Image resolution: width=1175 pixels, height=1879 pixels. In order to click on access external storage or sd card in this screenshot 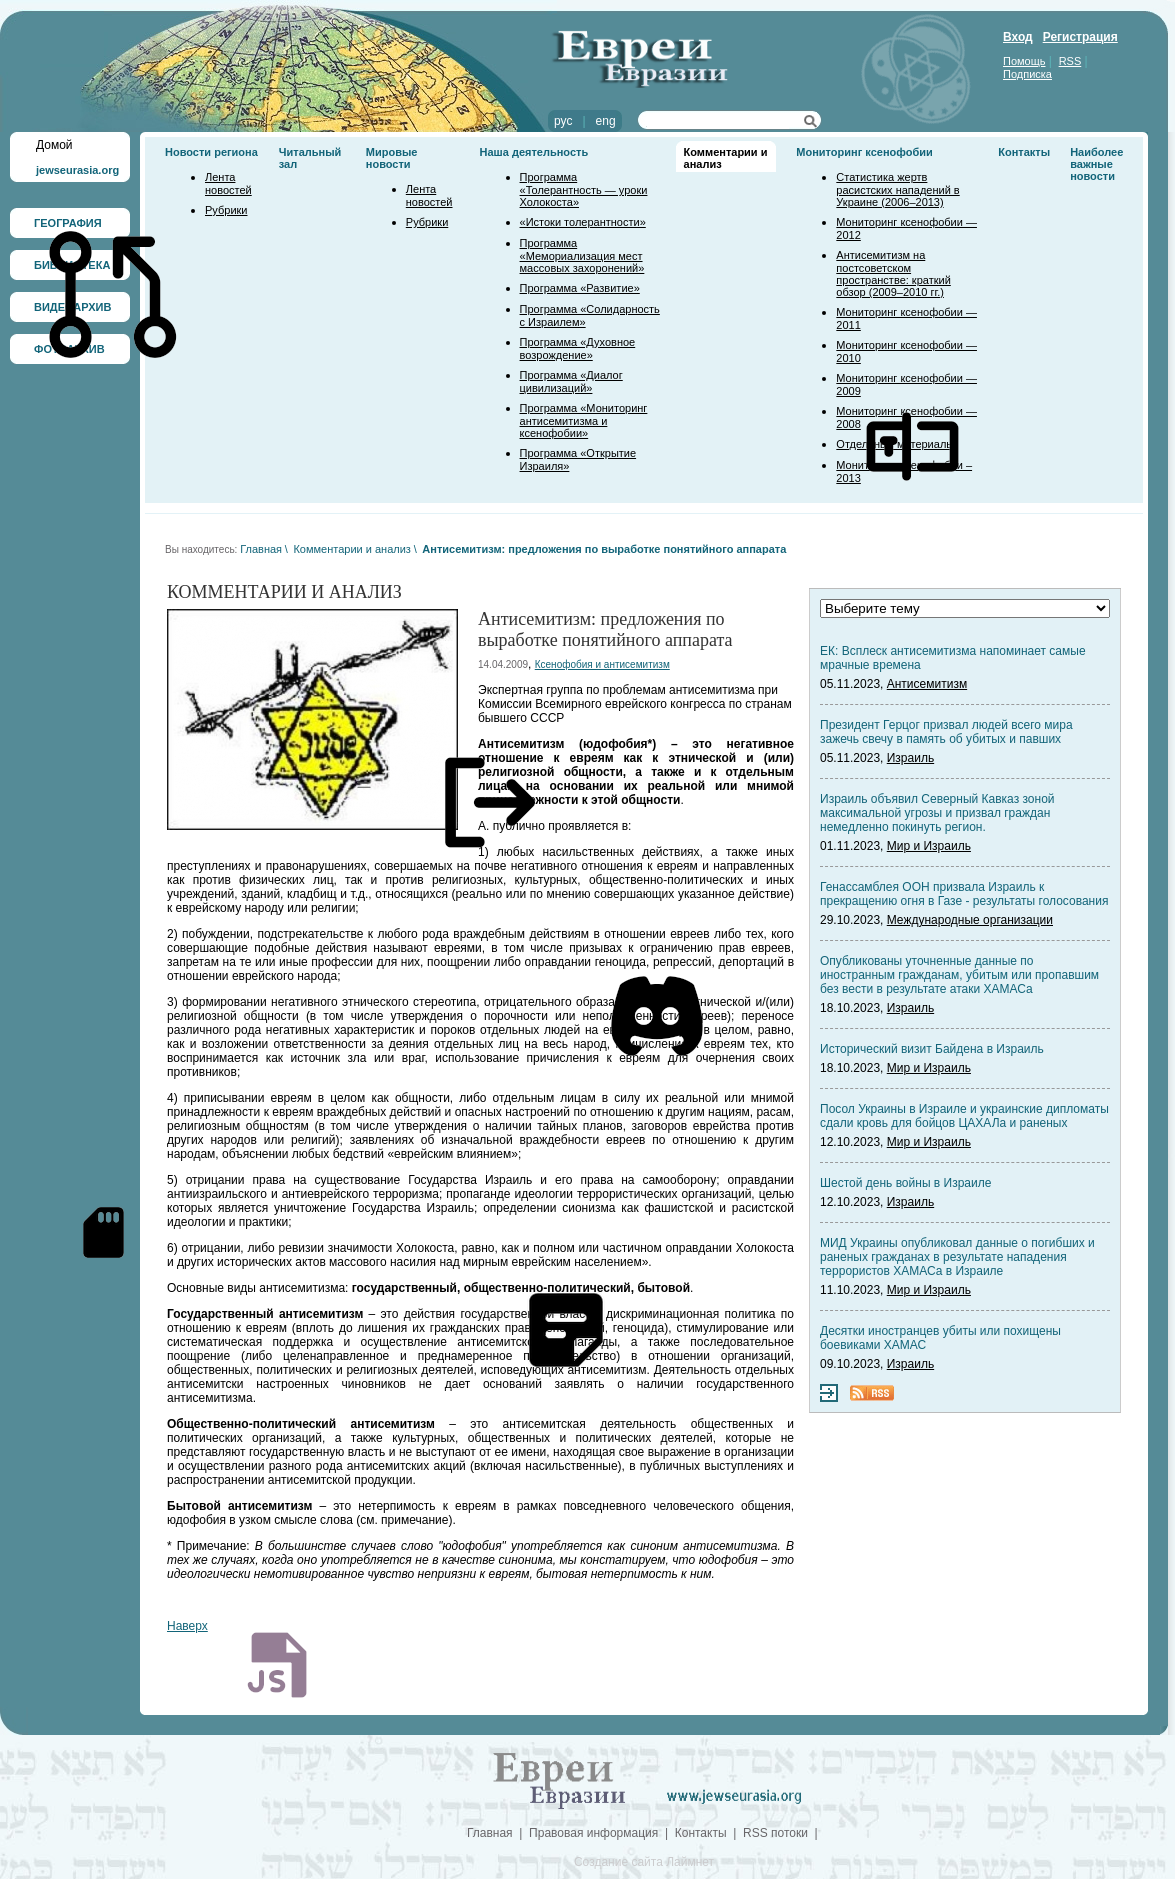, I will do `click(103, 1232)`.